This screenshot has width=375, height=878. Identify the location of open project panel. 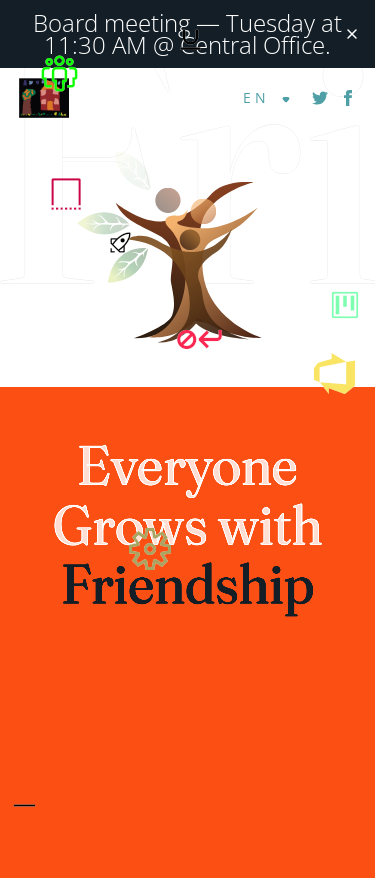
(345, 305).